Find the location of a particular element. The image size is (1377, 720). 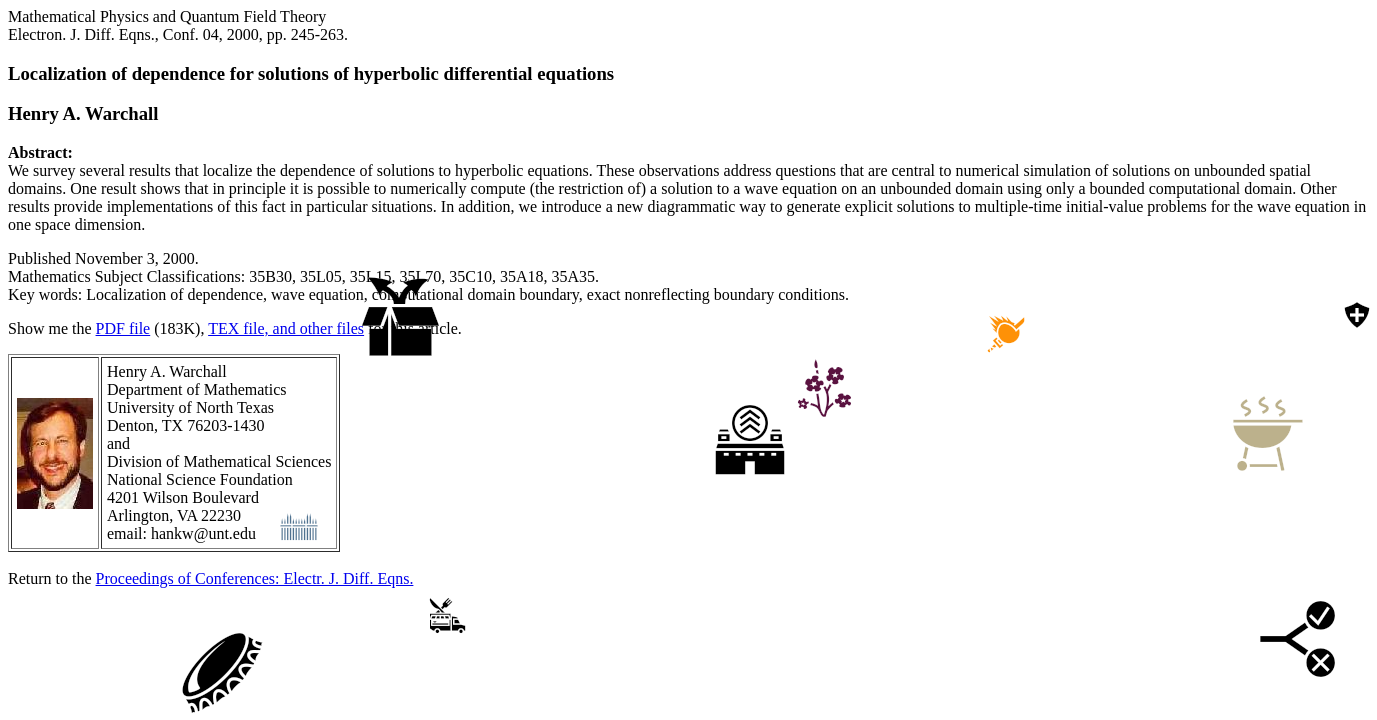

find nearby food trucks is located at coordinates (447, 615).